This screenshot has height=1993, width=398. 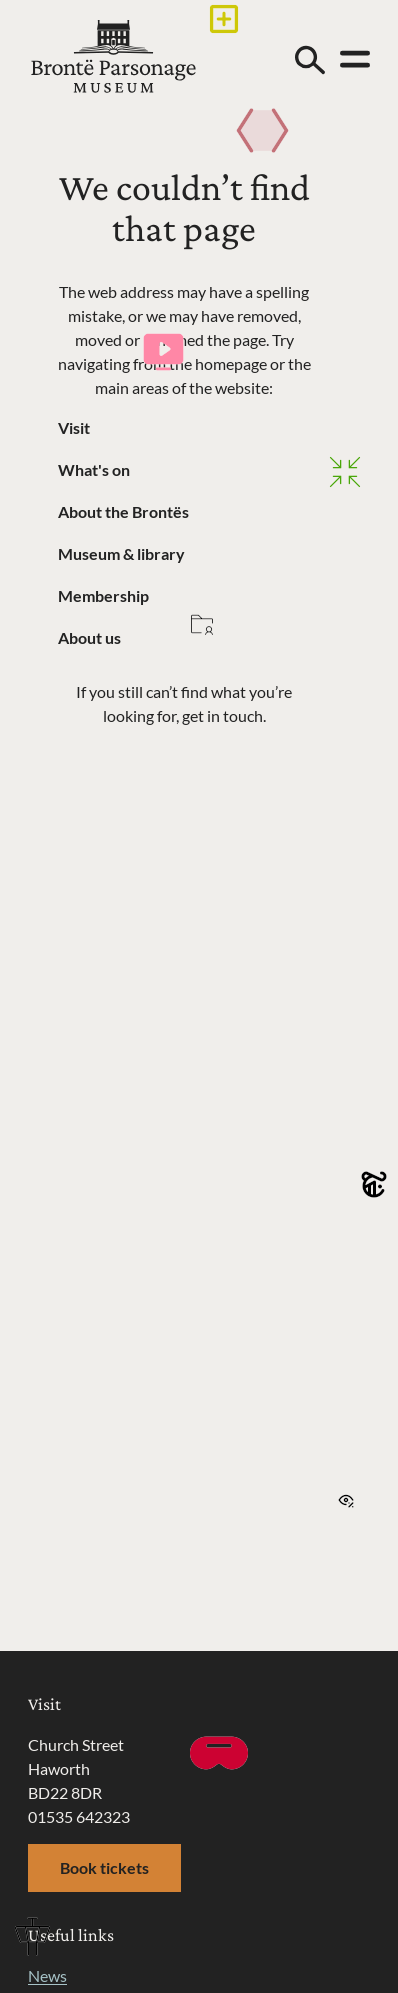 What do you see at coordinates (219, 1753) in the screenshot?
I see `access virtual reality or AR settings` at bounding box center [219, 1753].